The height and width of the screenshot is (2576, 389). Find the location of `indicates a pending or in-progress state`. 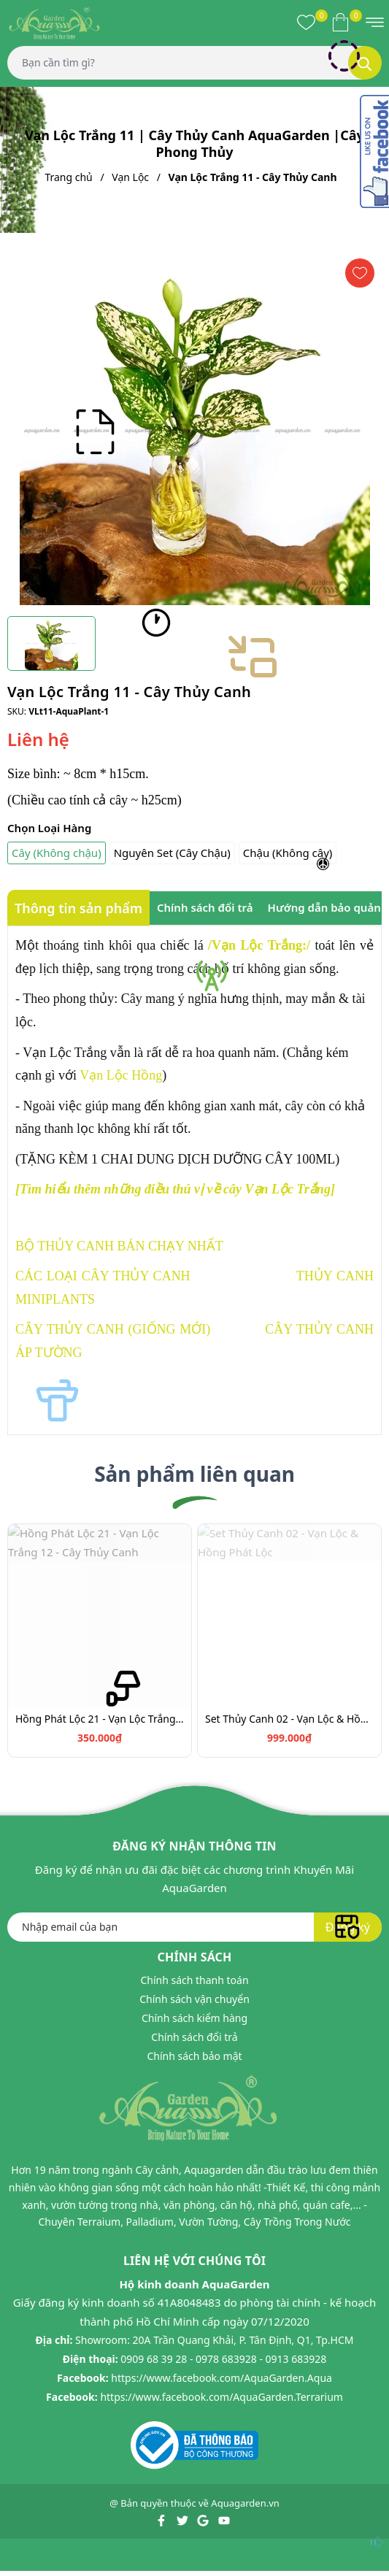

indicates a pending or in-progress state is located at coordinates (344, 55).